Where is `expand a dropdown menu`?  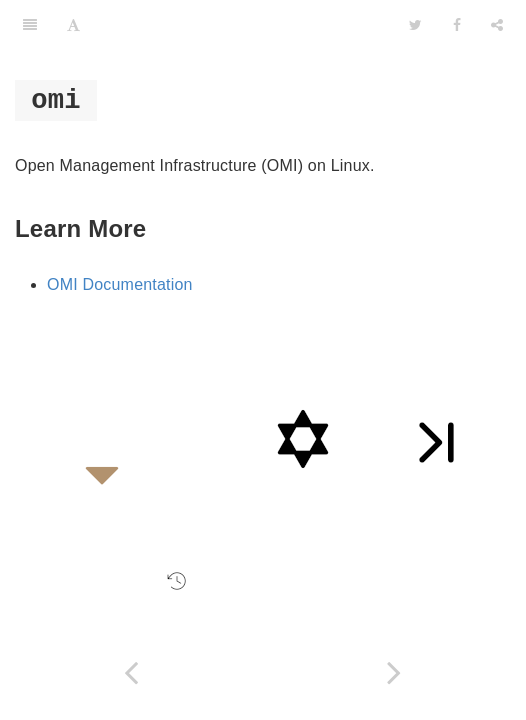 expand a dropdown menu is located at coordinates (102, 476).